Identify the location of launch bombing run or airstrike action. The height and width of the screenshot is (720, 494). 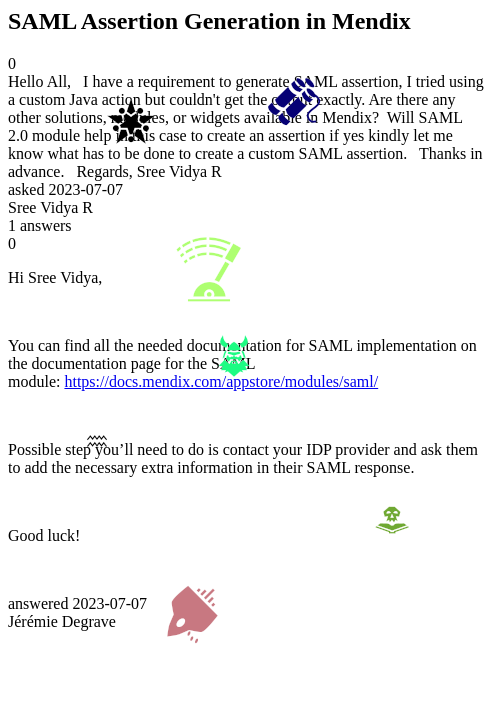
(192, 614).